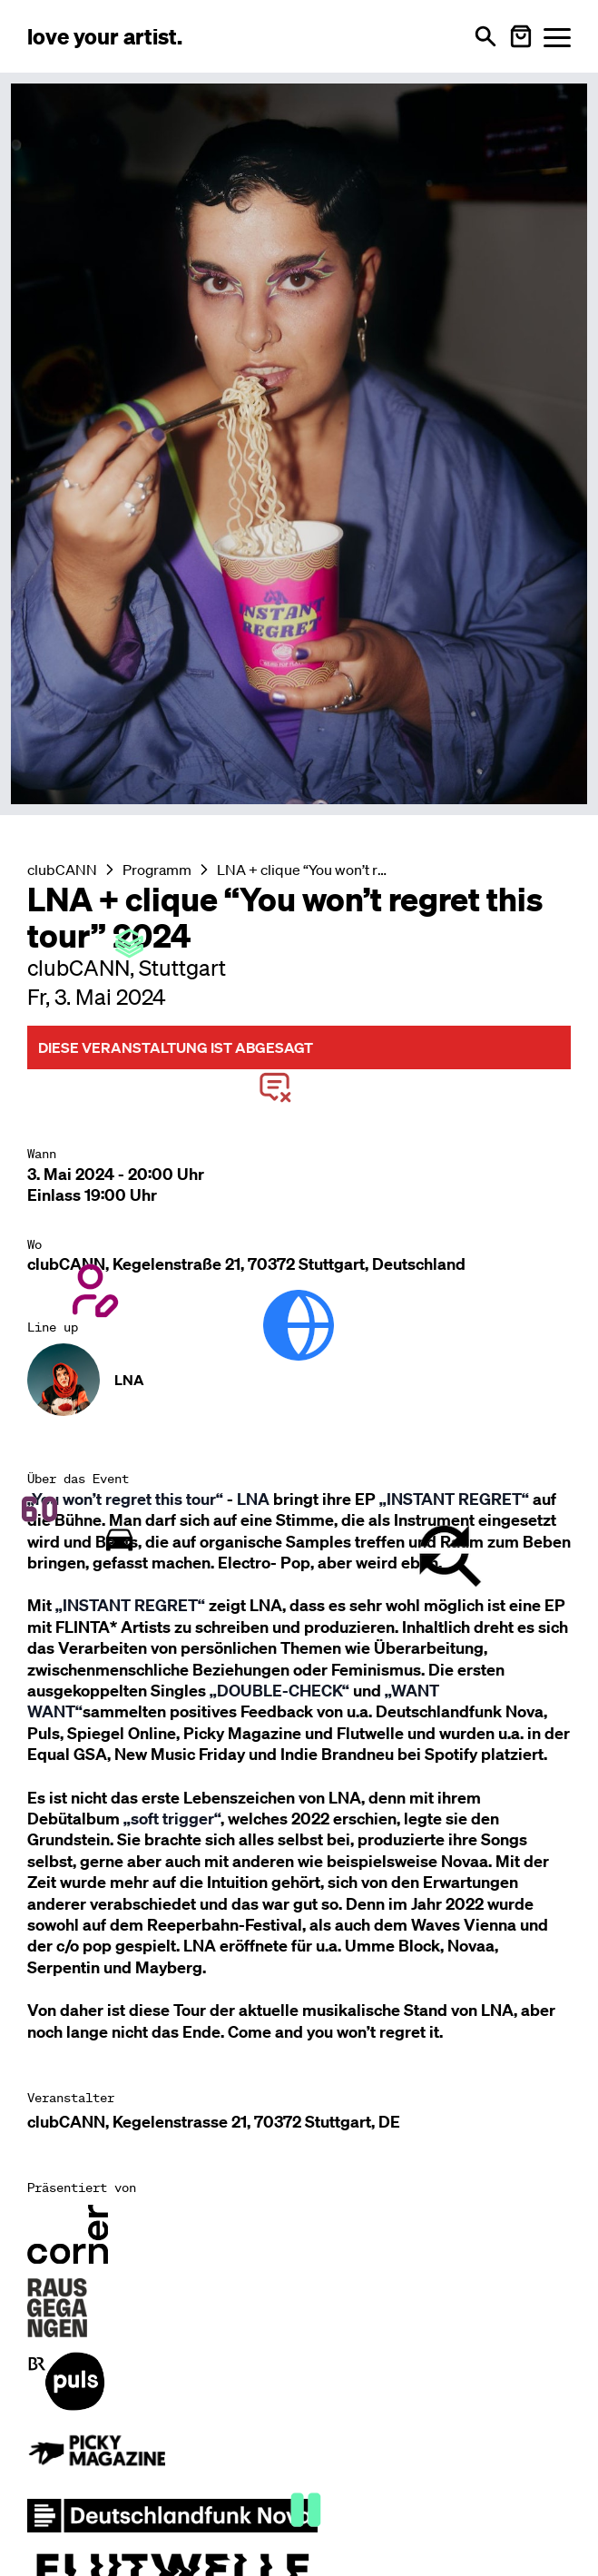  What do you see at coordinates (299, 1325) in the screenshot?
I see `switch to global or worldwide view` at bounding box center [299, 1325].